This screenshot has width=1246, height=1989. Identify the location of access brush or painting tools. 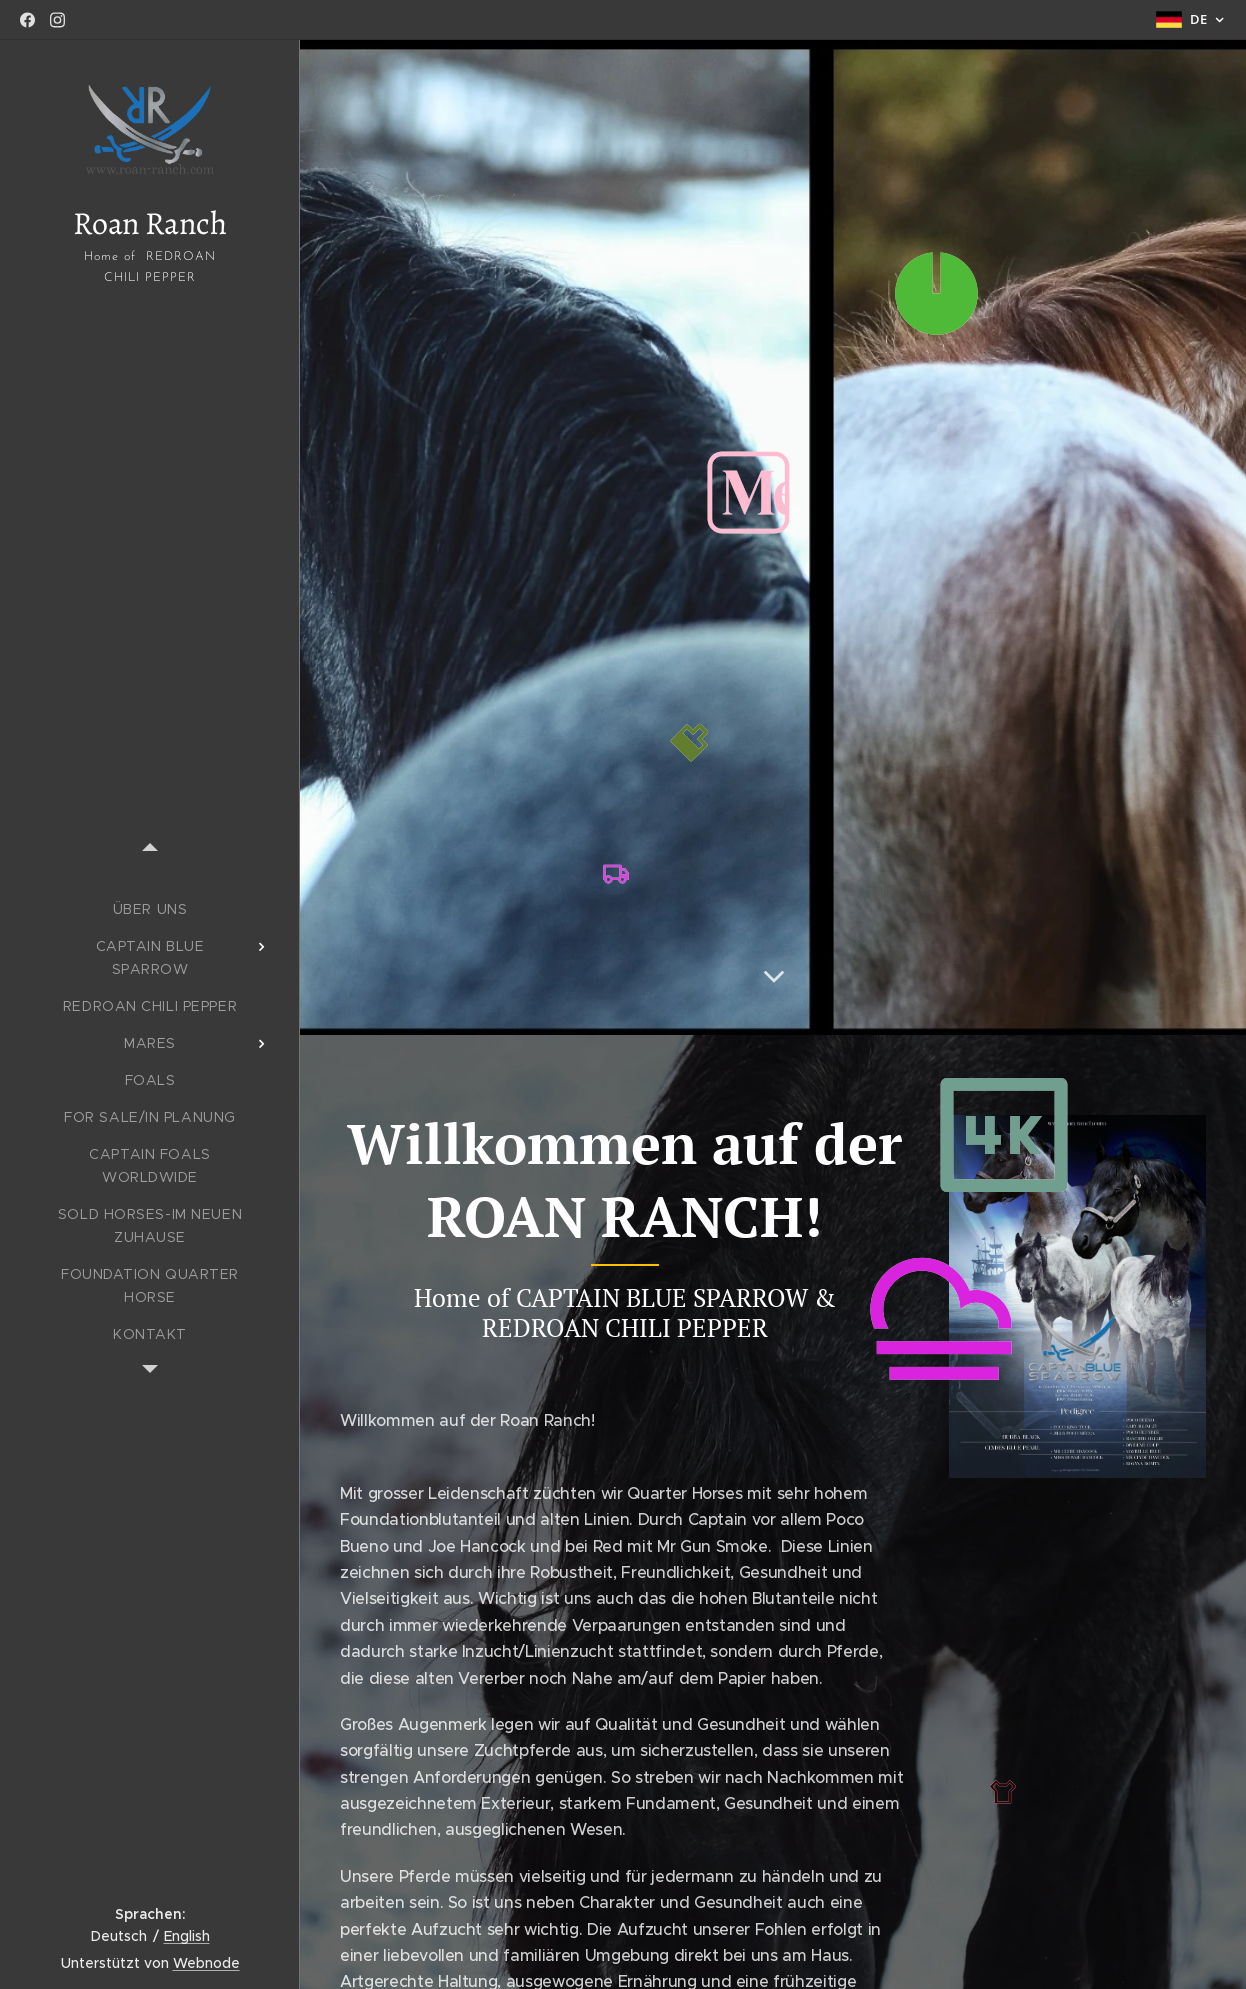
(690, 741).